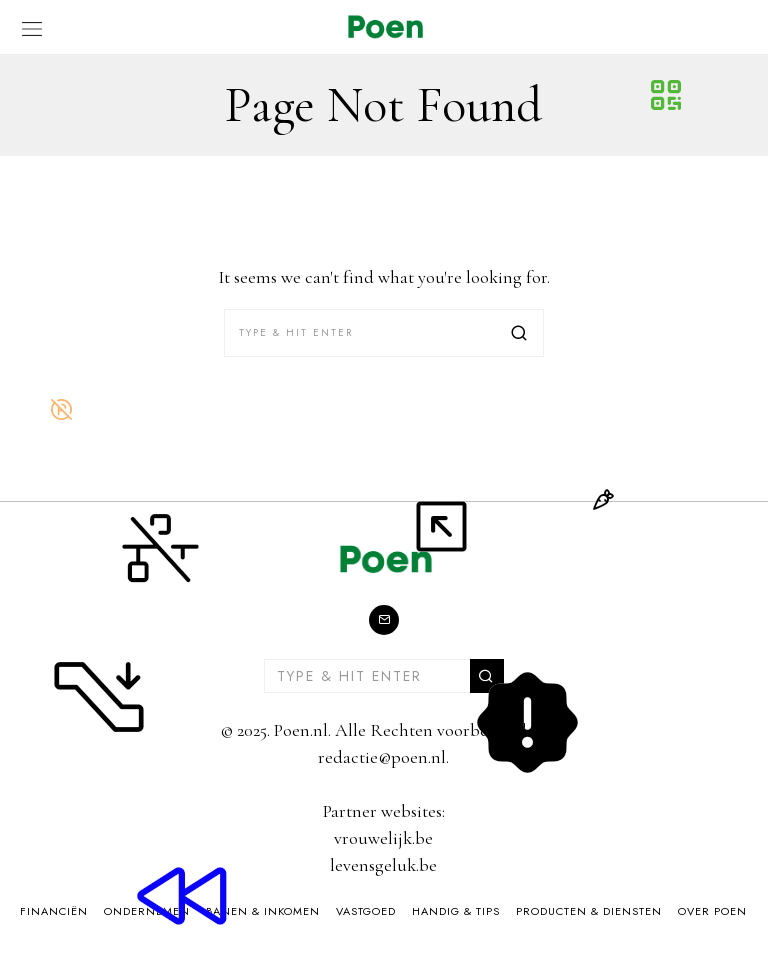  Describe the element at coordinates (61, 409) in the screenshot. I see `no parking available` at that location.